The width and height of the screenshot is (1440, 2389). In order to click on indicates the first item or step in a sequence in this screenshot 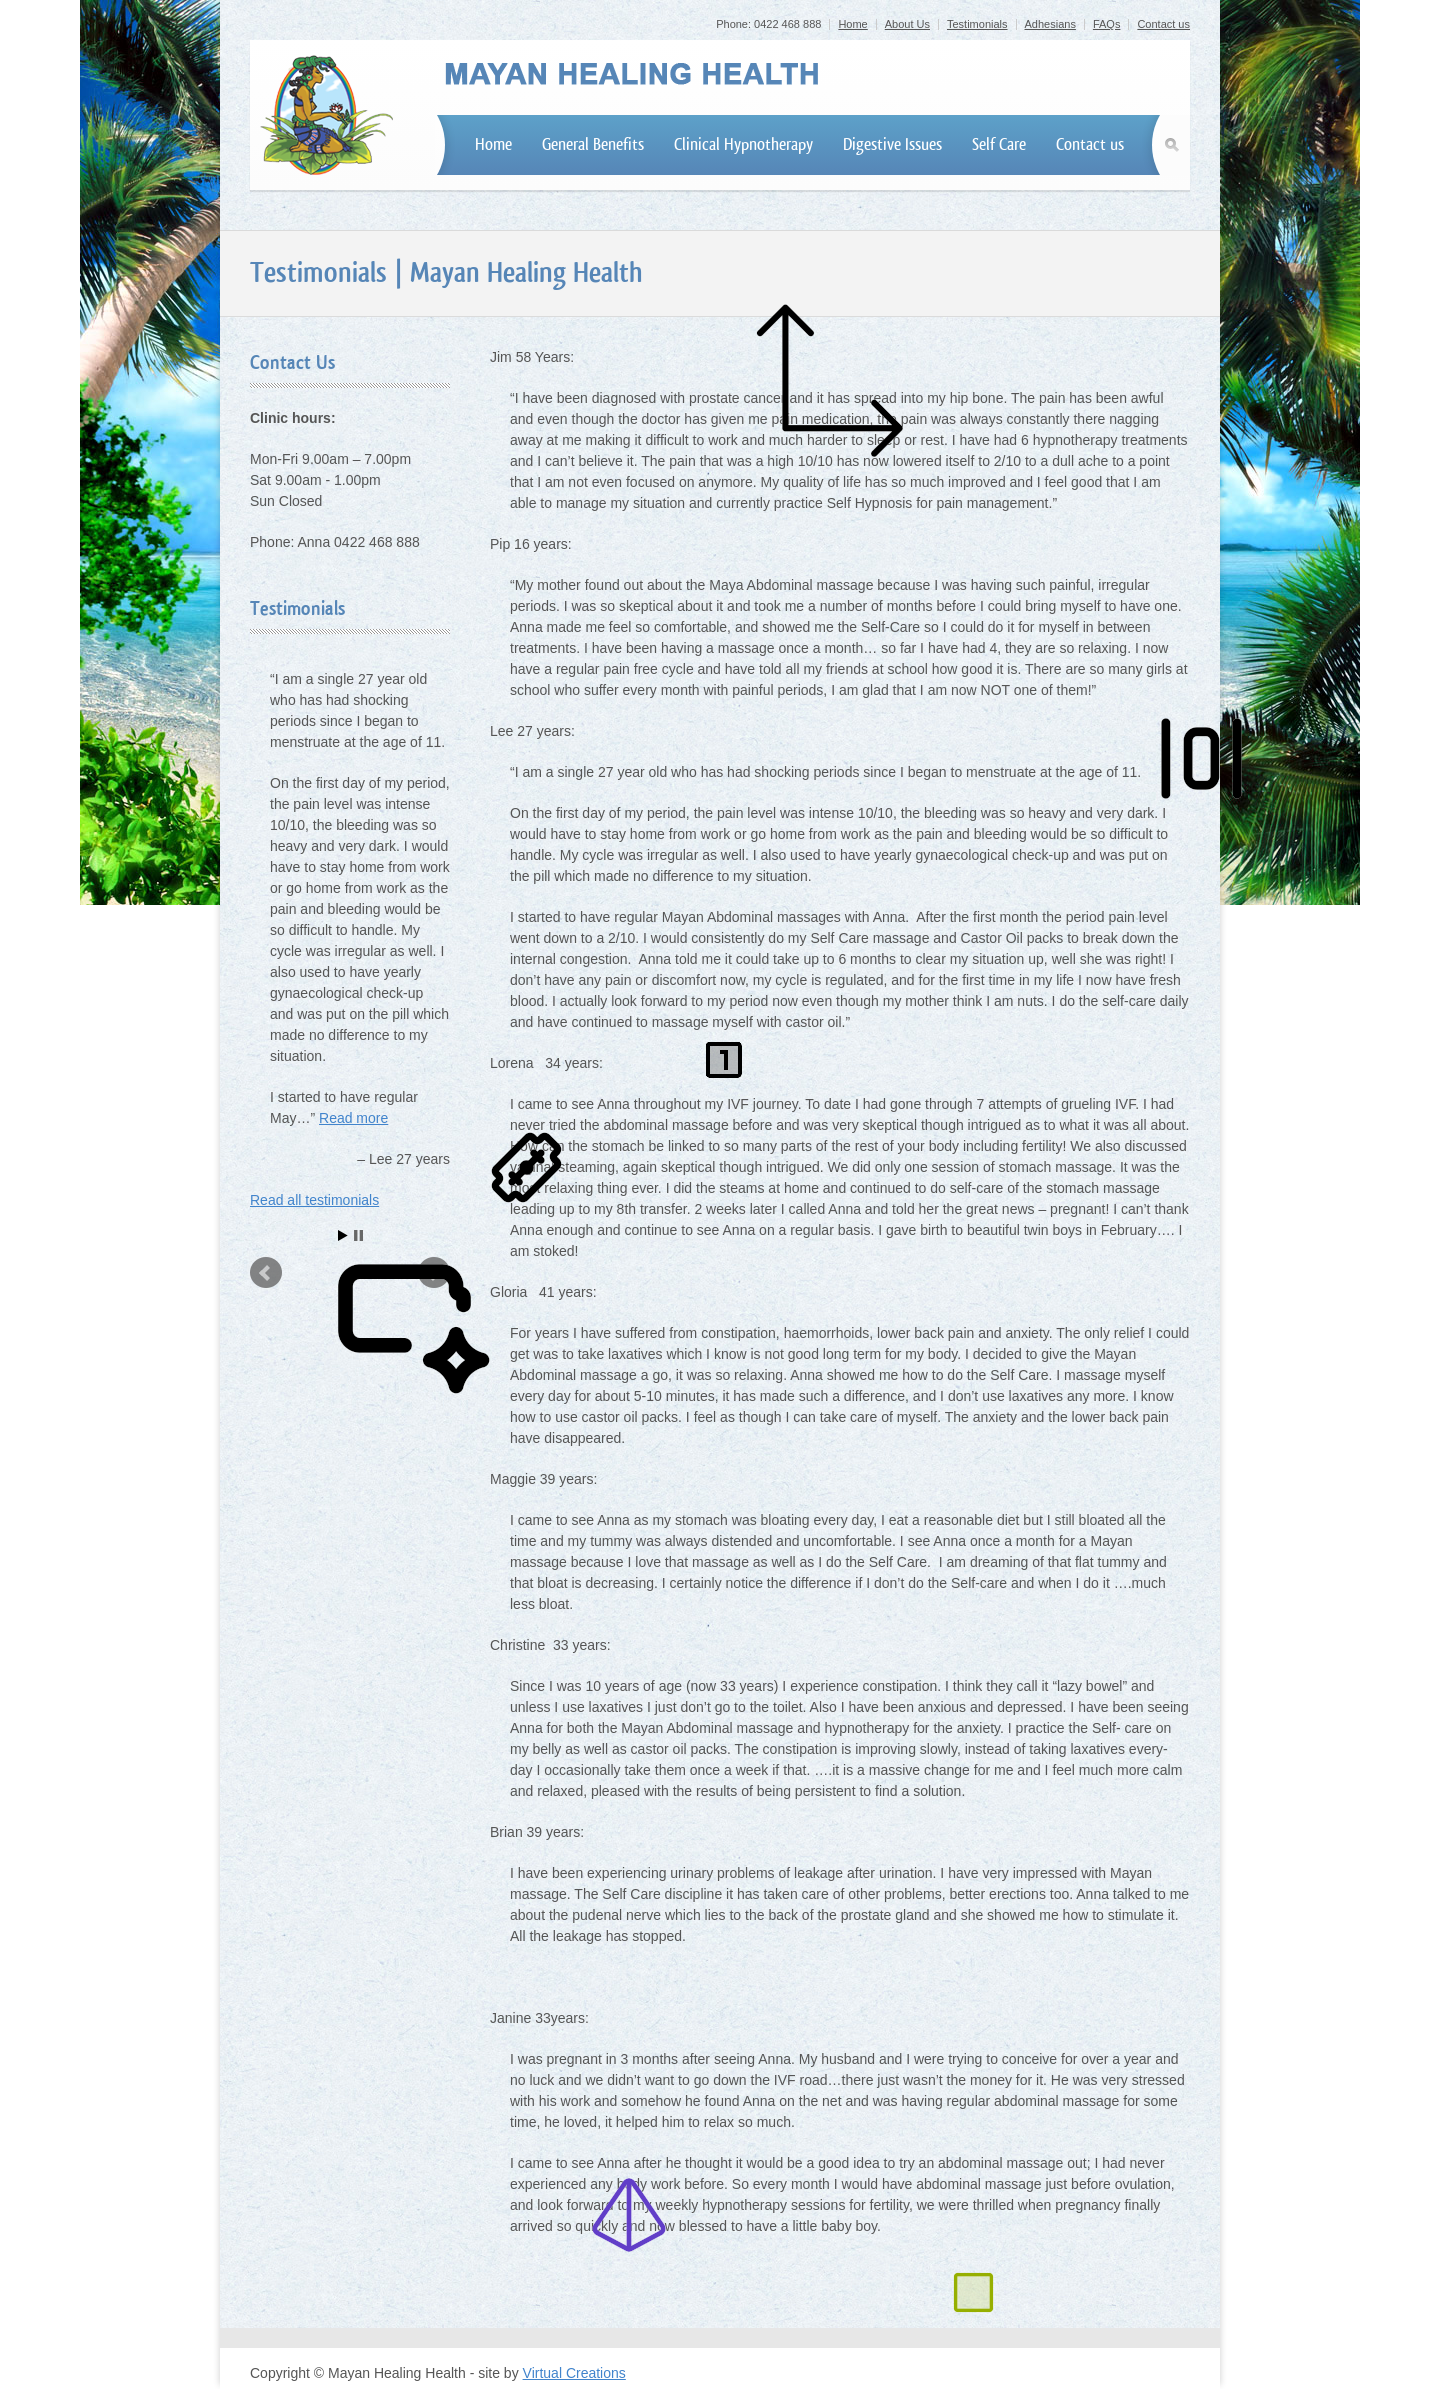, I will do `click(724, 1060)`.